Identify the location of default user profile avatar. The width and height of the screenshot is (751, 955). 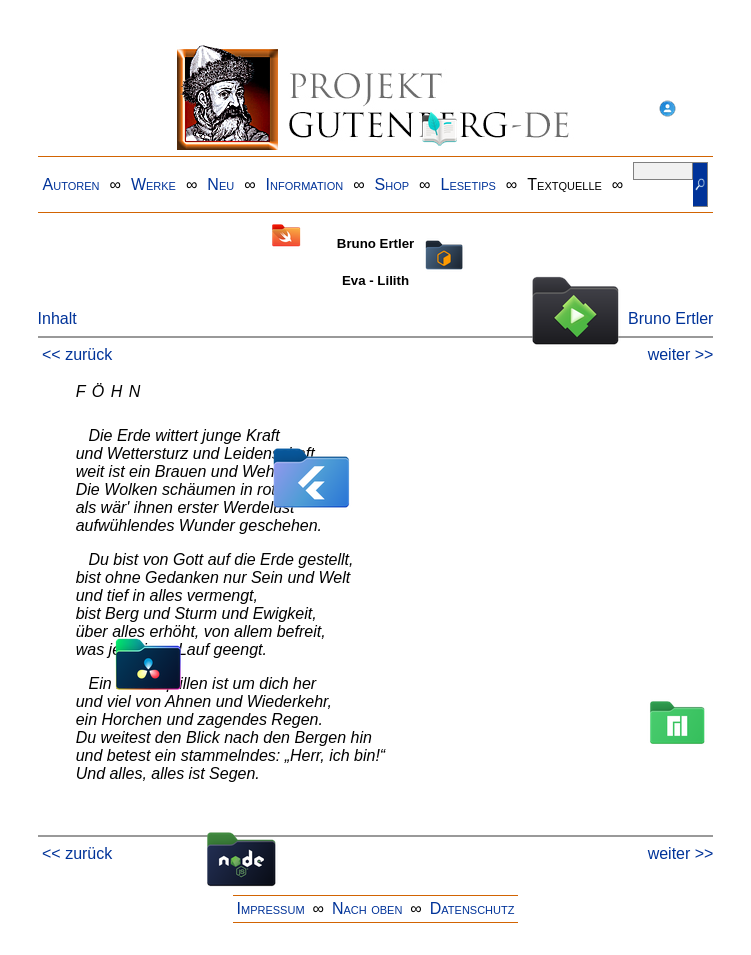
(667, 108).